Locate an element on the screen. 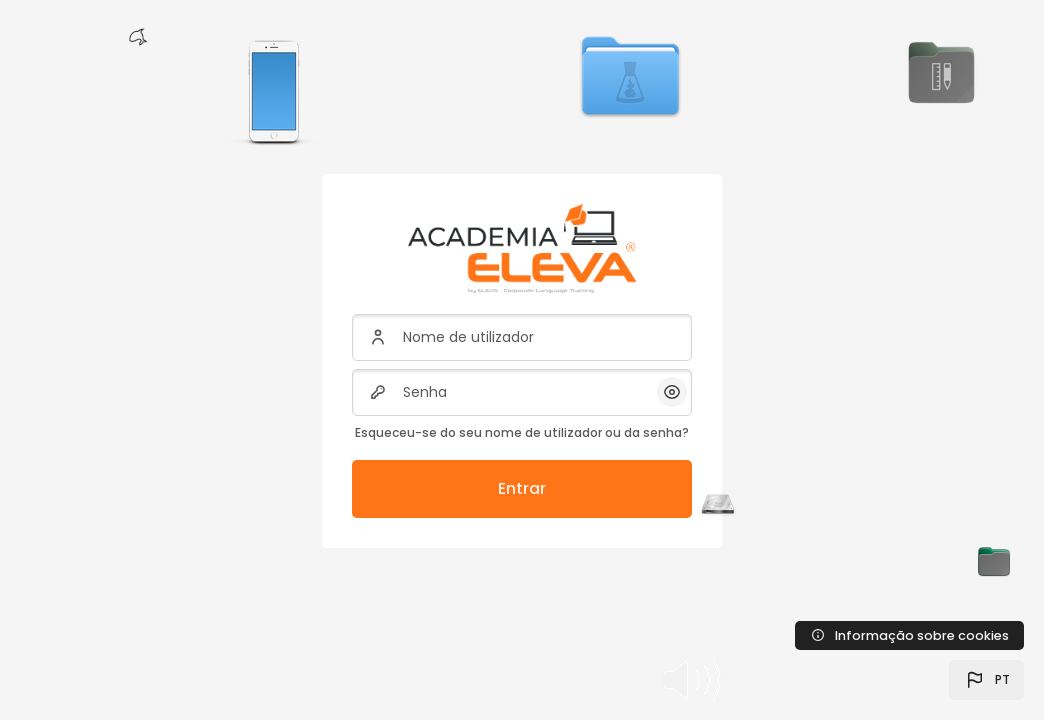  launch orca screen reader application is located at coordinates (138, 37).